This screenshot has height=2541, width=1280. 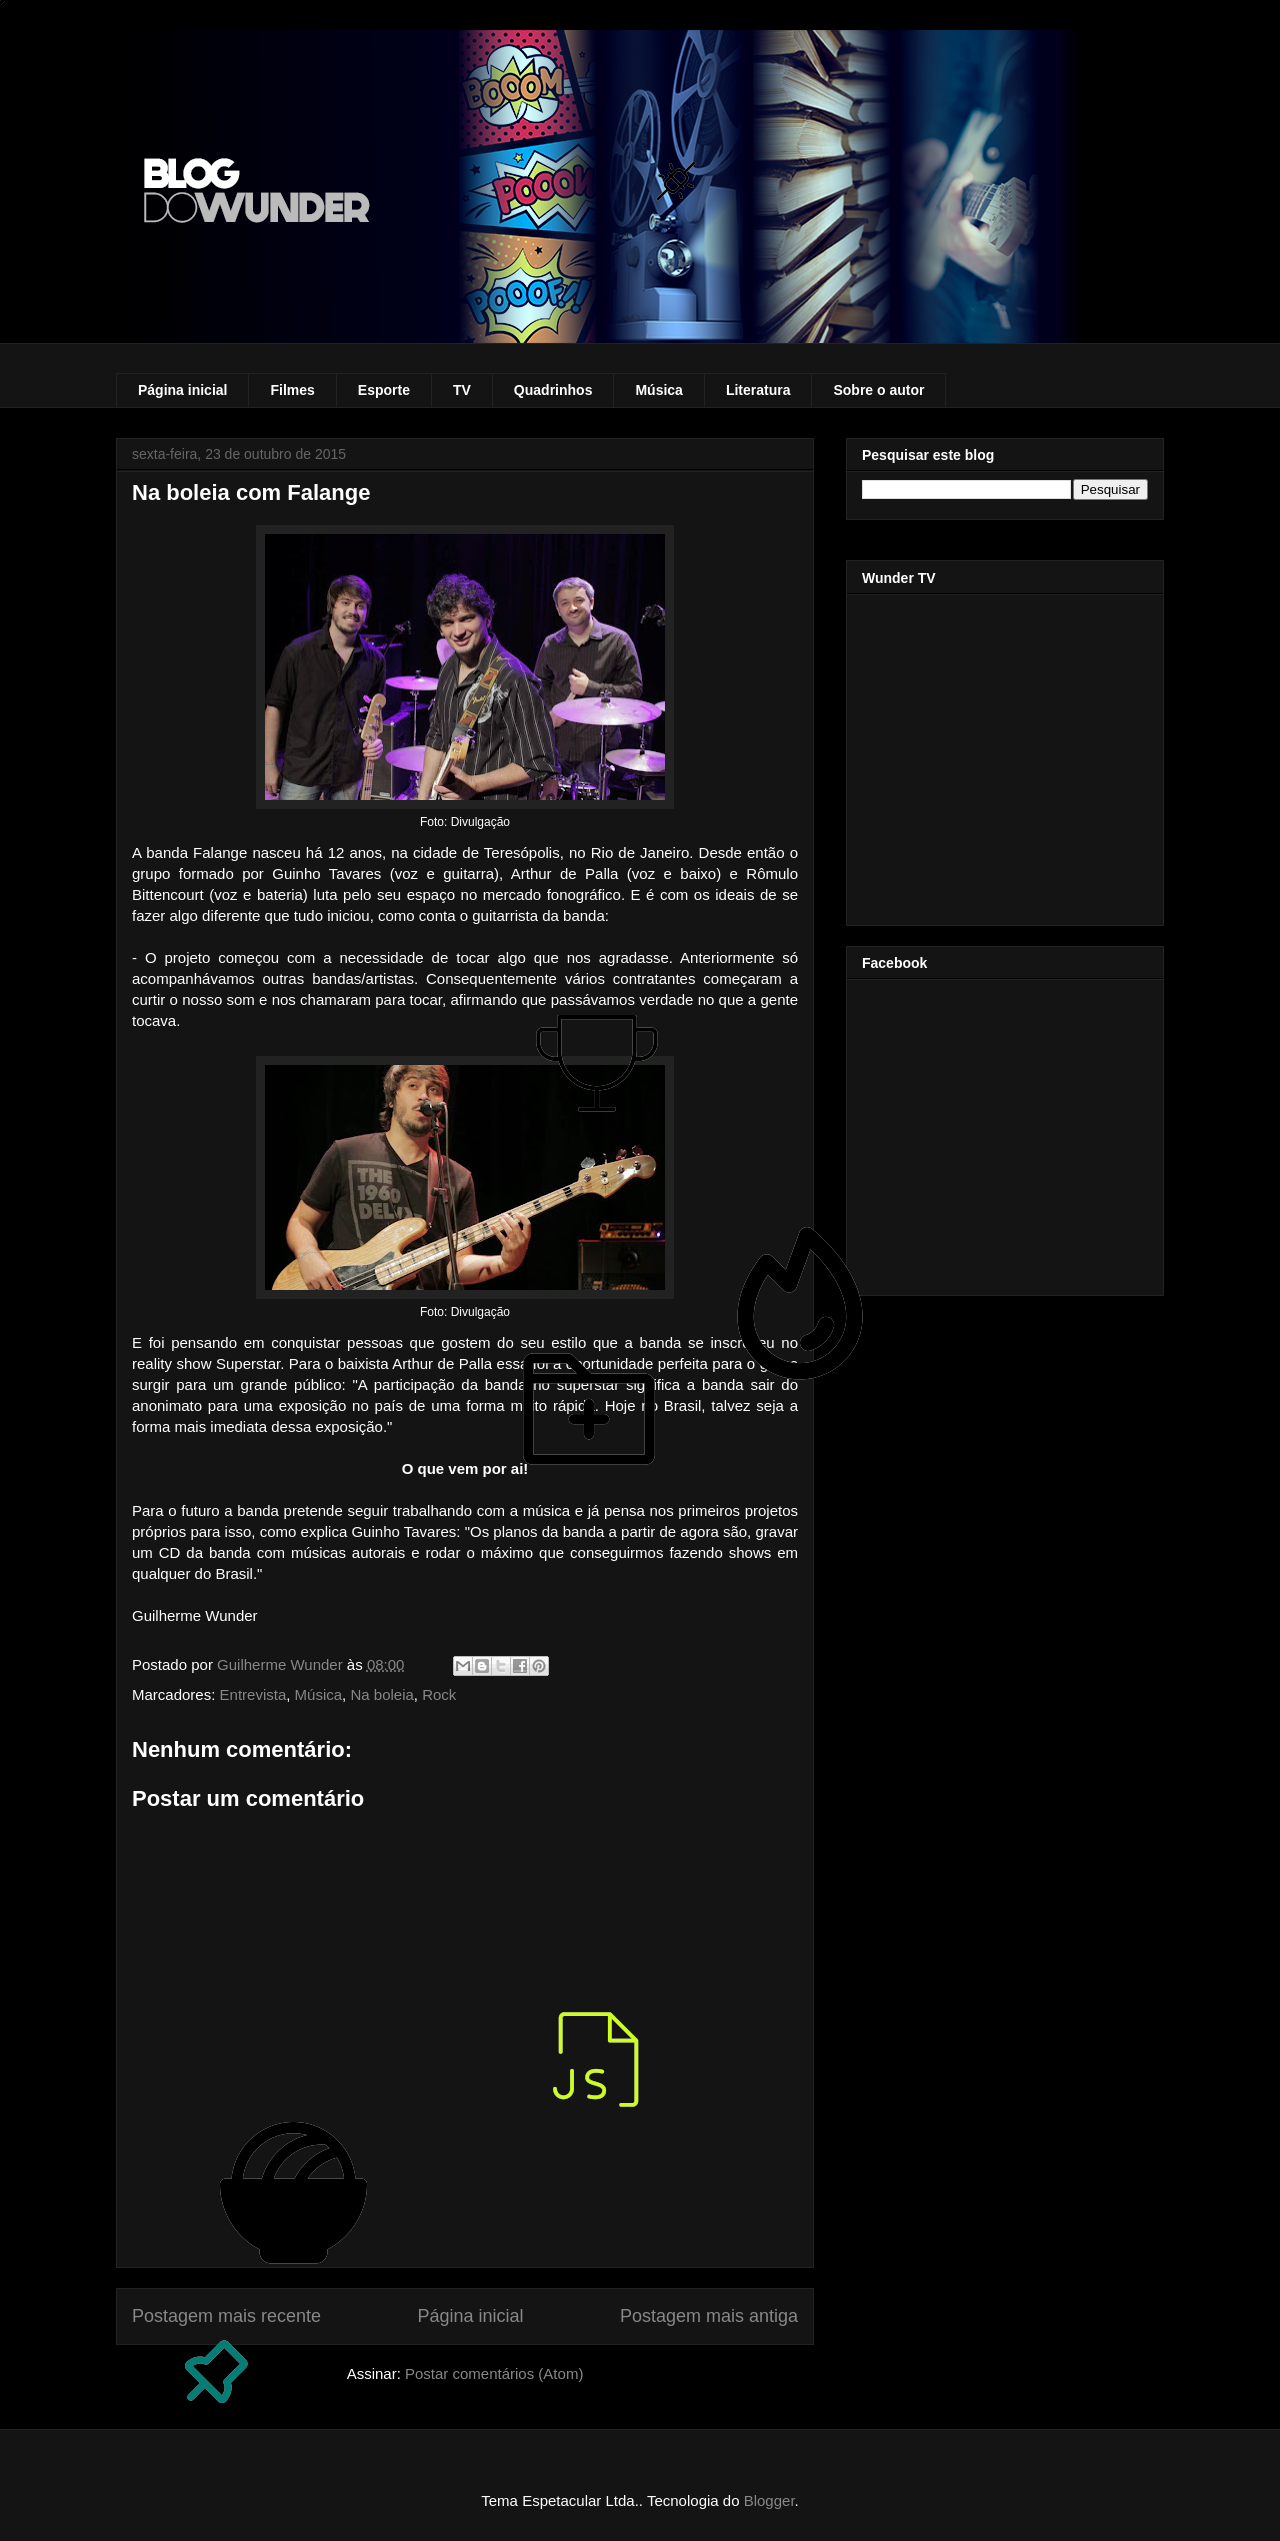 I want to click on pin an item to keep it visible, so click(x=214, y=2374).